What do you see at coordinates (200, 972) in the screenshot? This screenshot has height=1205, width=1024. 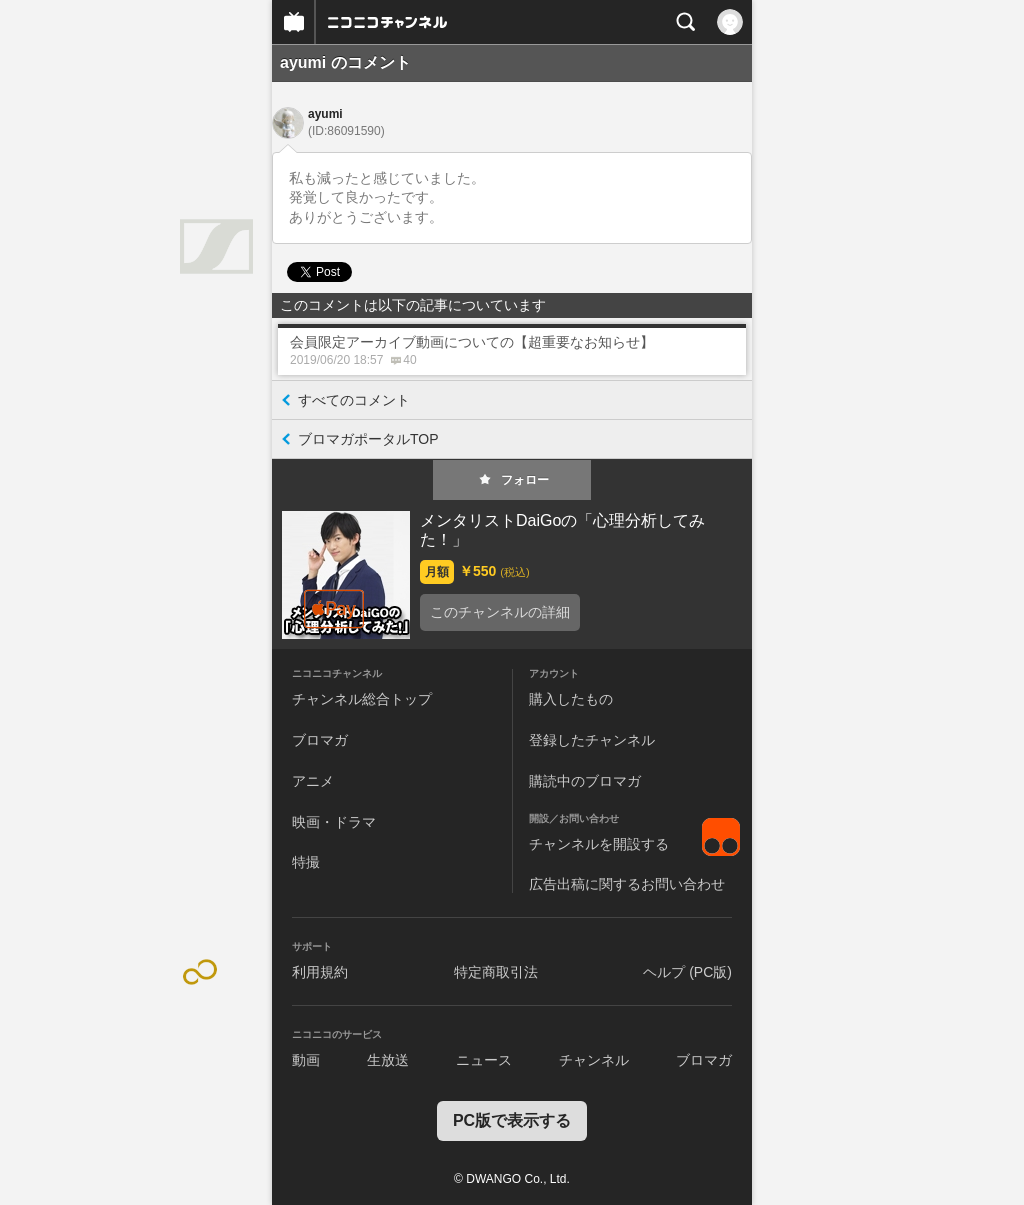 I see `Fujitsu brand logo` at bounding box center [200, 972].